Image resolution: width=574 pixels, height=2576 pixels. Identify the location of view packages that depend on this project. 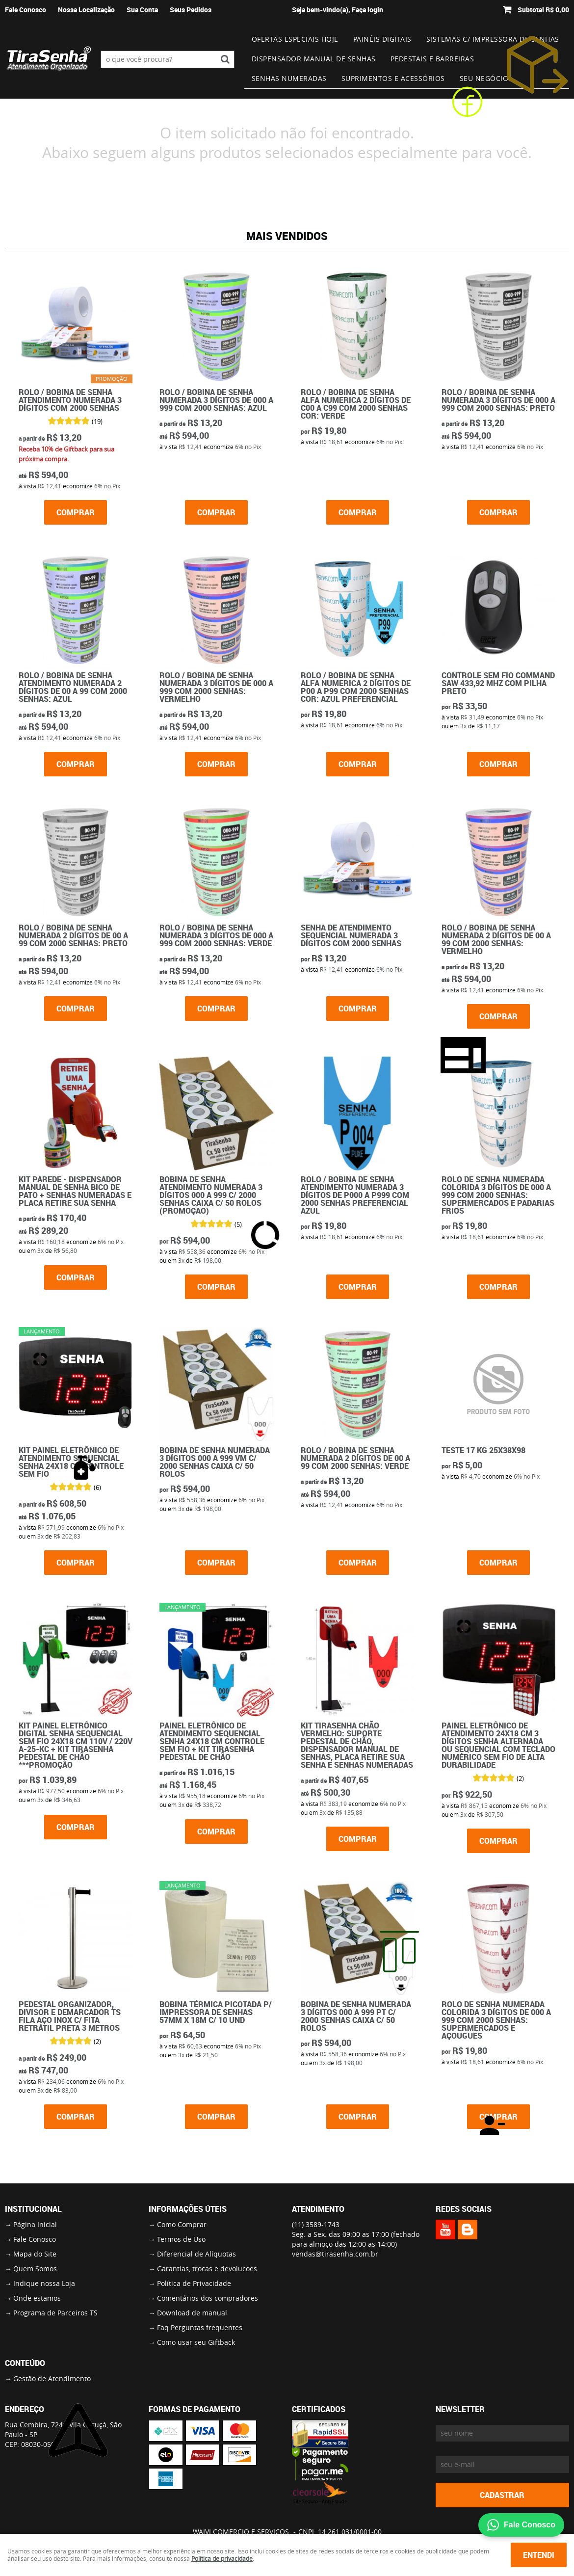
(537, 65).